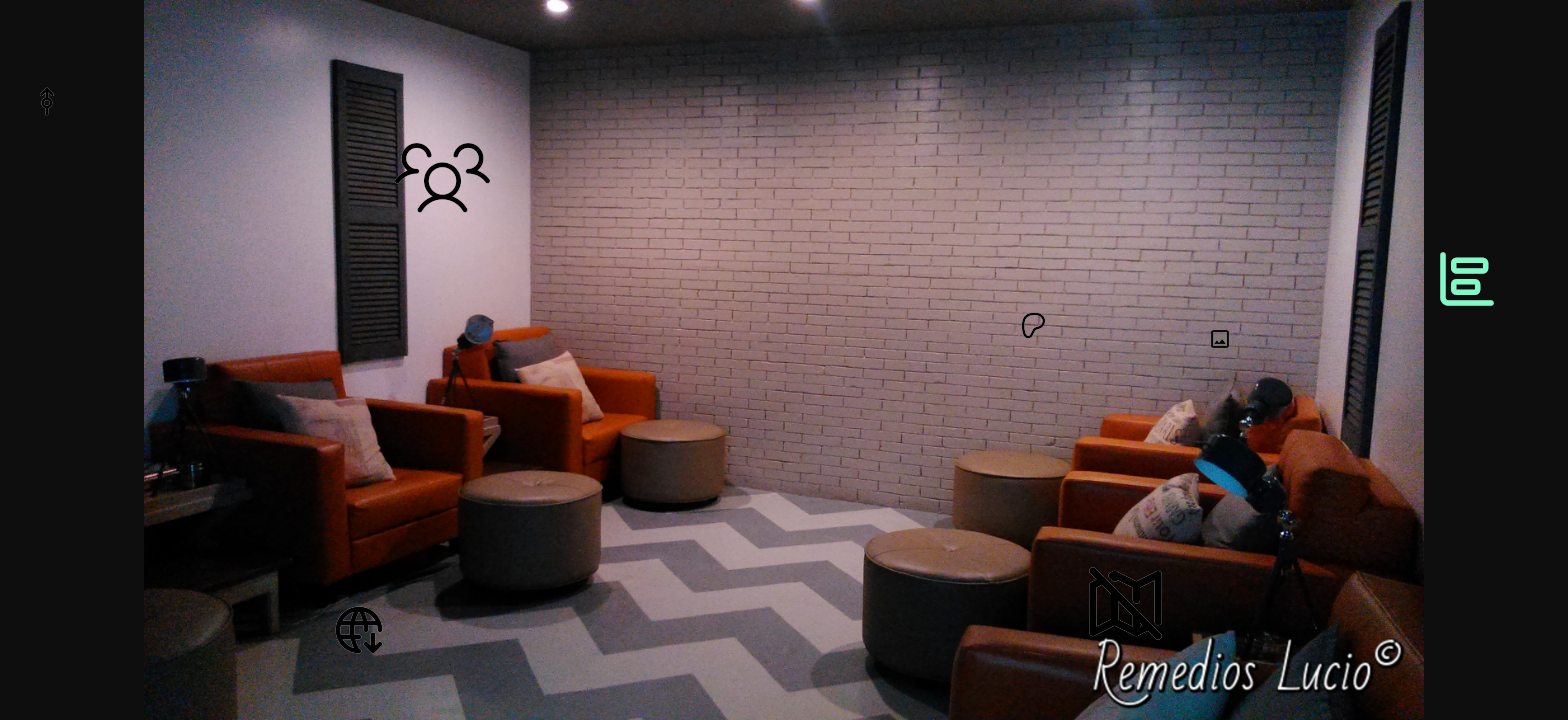 This screenshot has height=720, width=1568. I want to click on continue straight through the roundabout, so click(45, 101).